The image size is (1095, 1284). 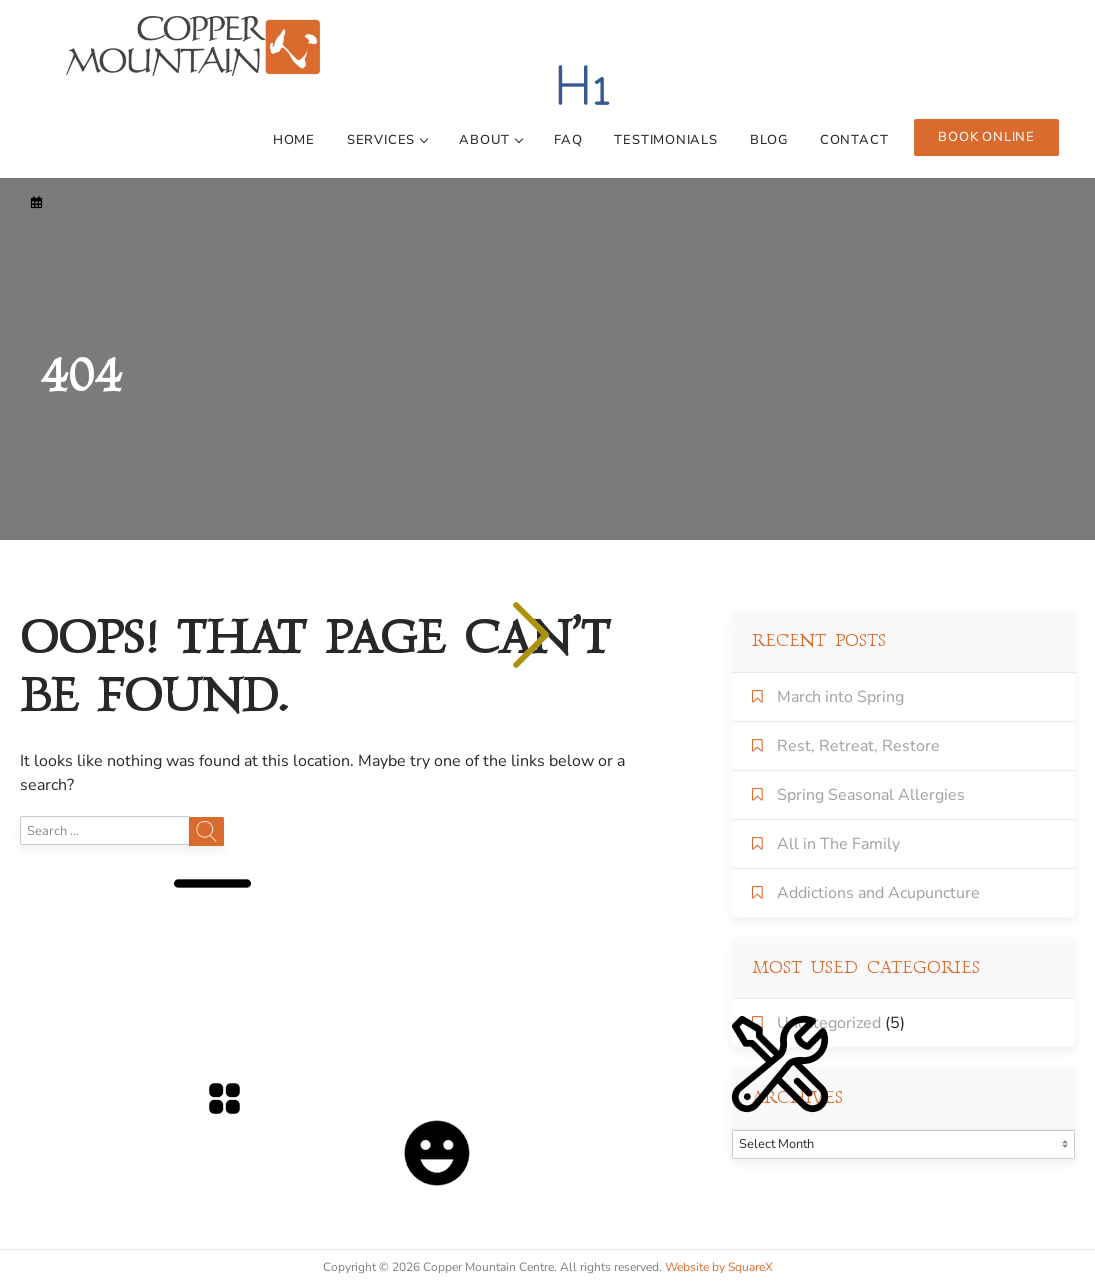 What do you see at coordinates (212, 883) in the screenshot?
I see `decrease quantity or value` at bounding box center [212, 883].